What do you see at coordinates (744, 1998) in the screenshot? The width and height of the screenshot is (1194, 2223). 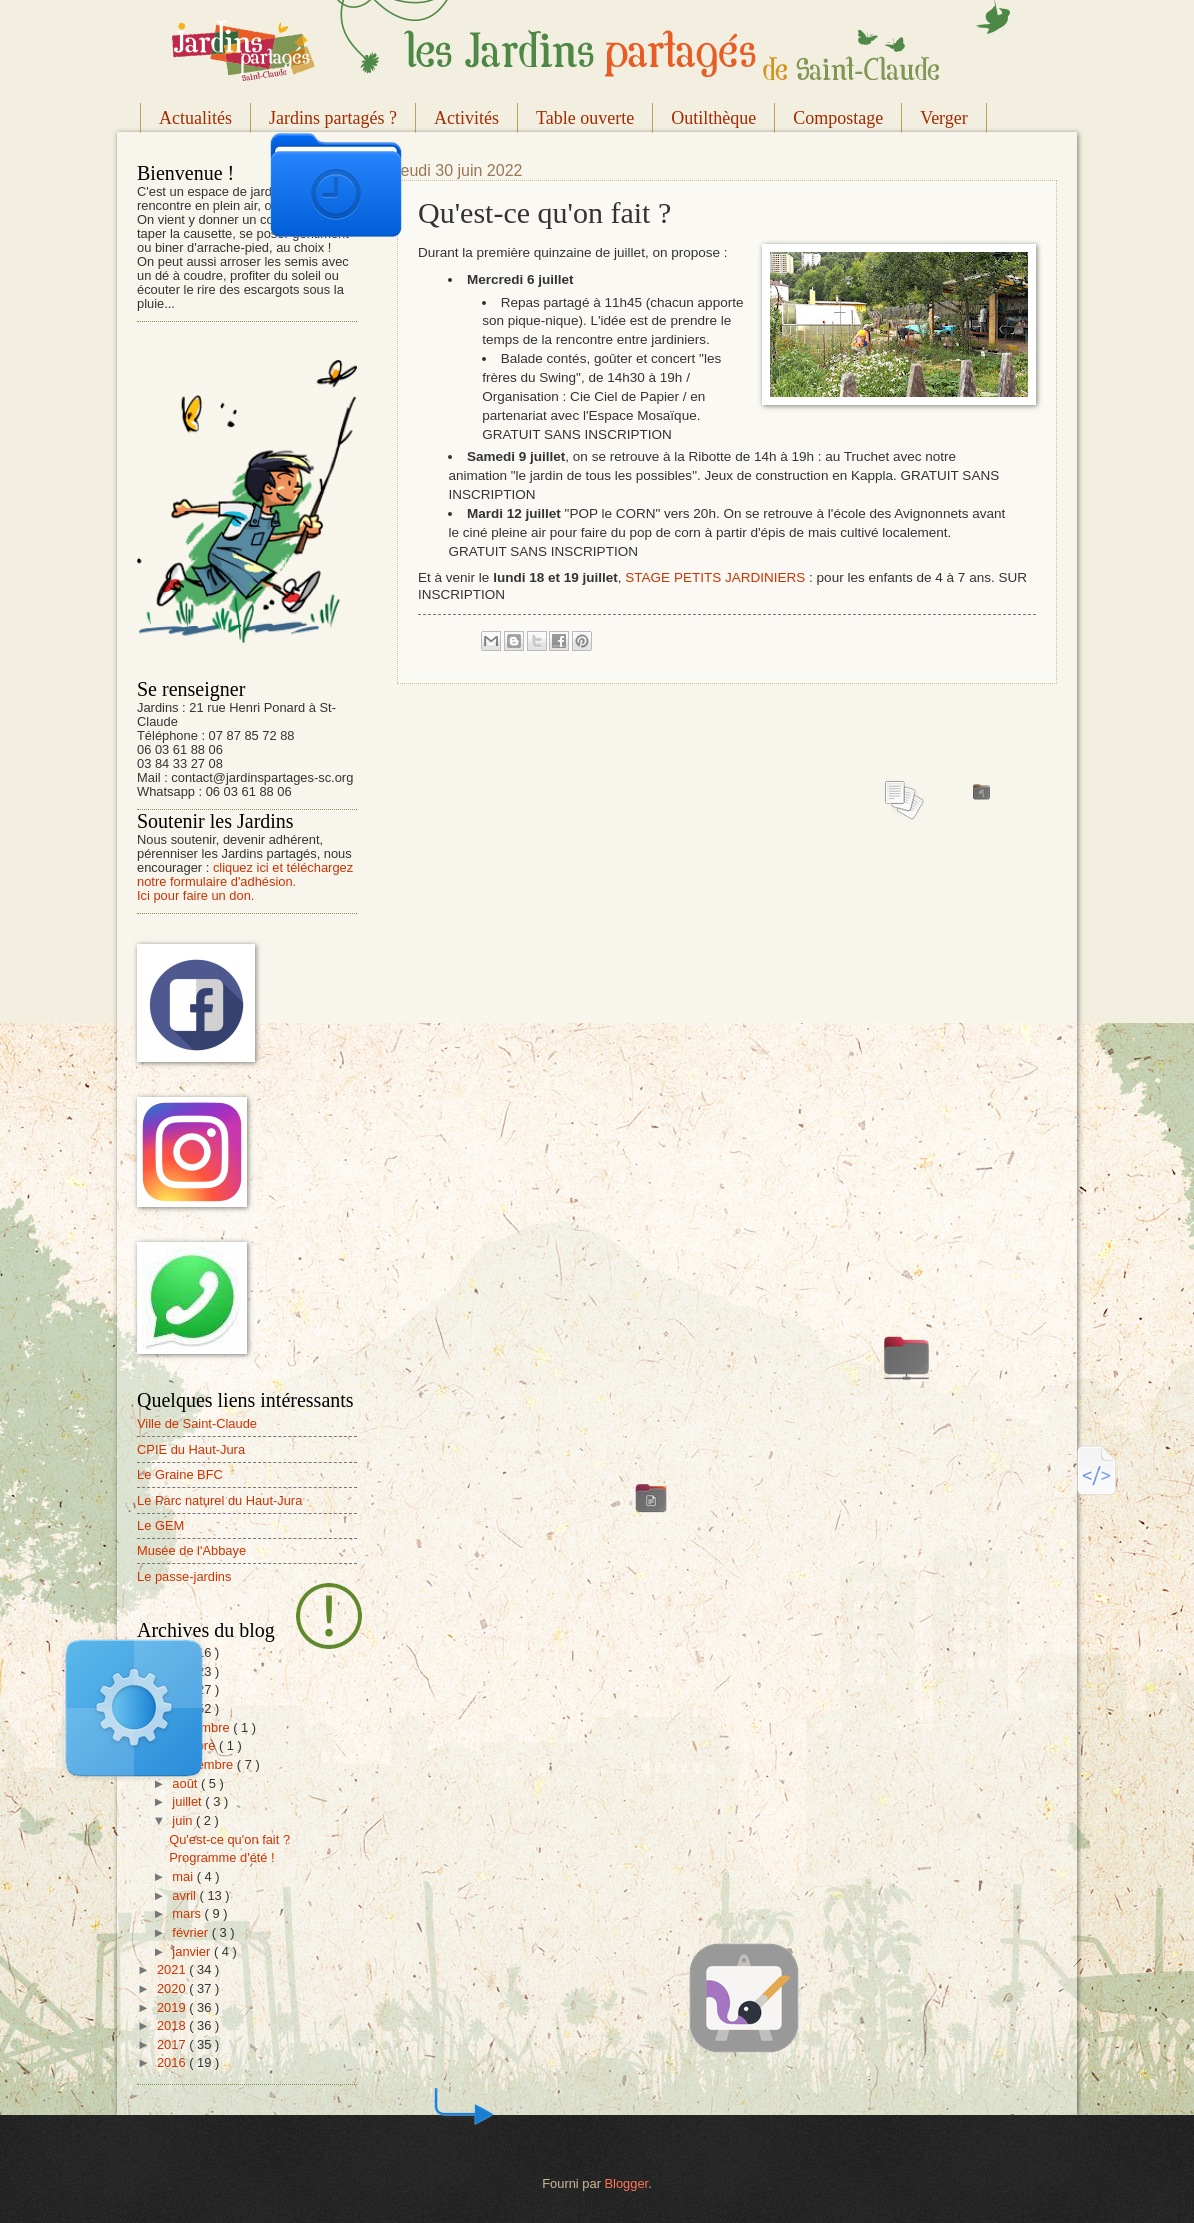 I see `create or design a new software project` at bounding box center [744, 1998].